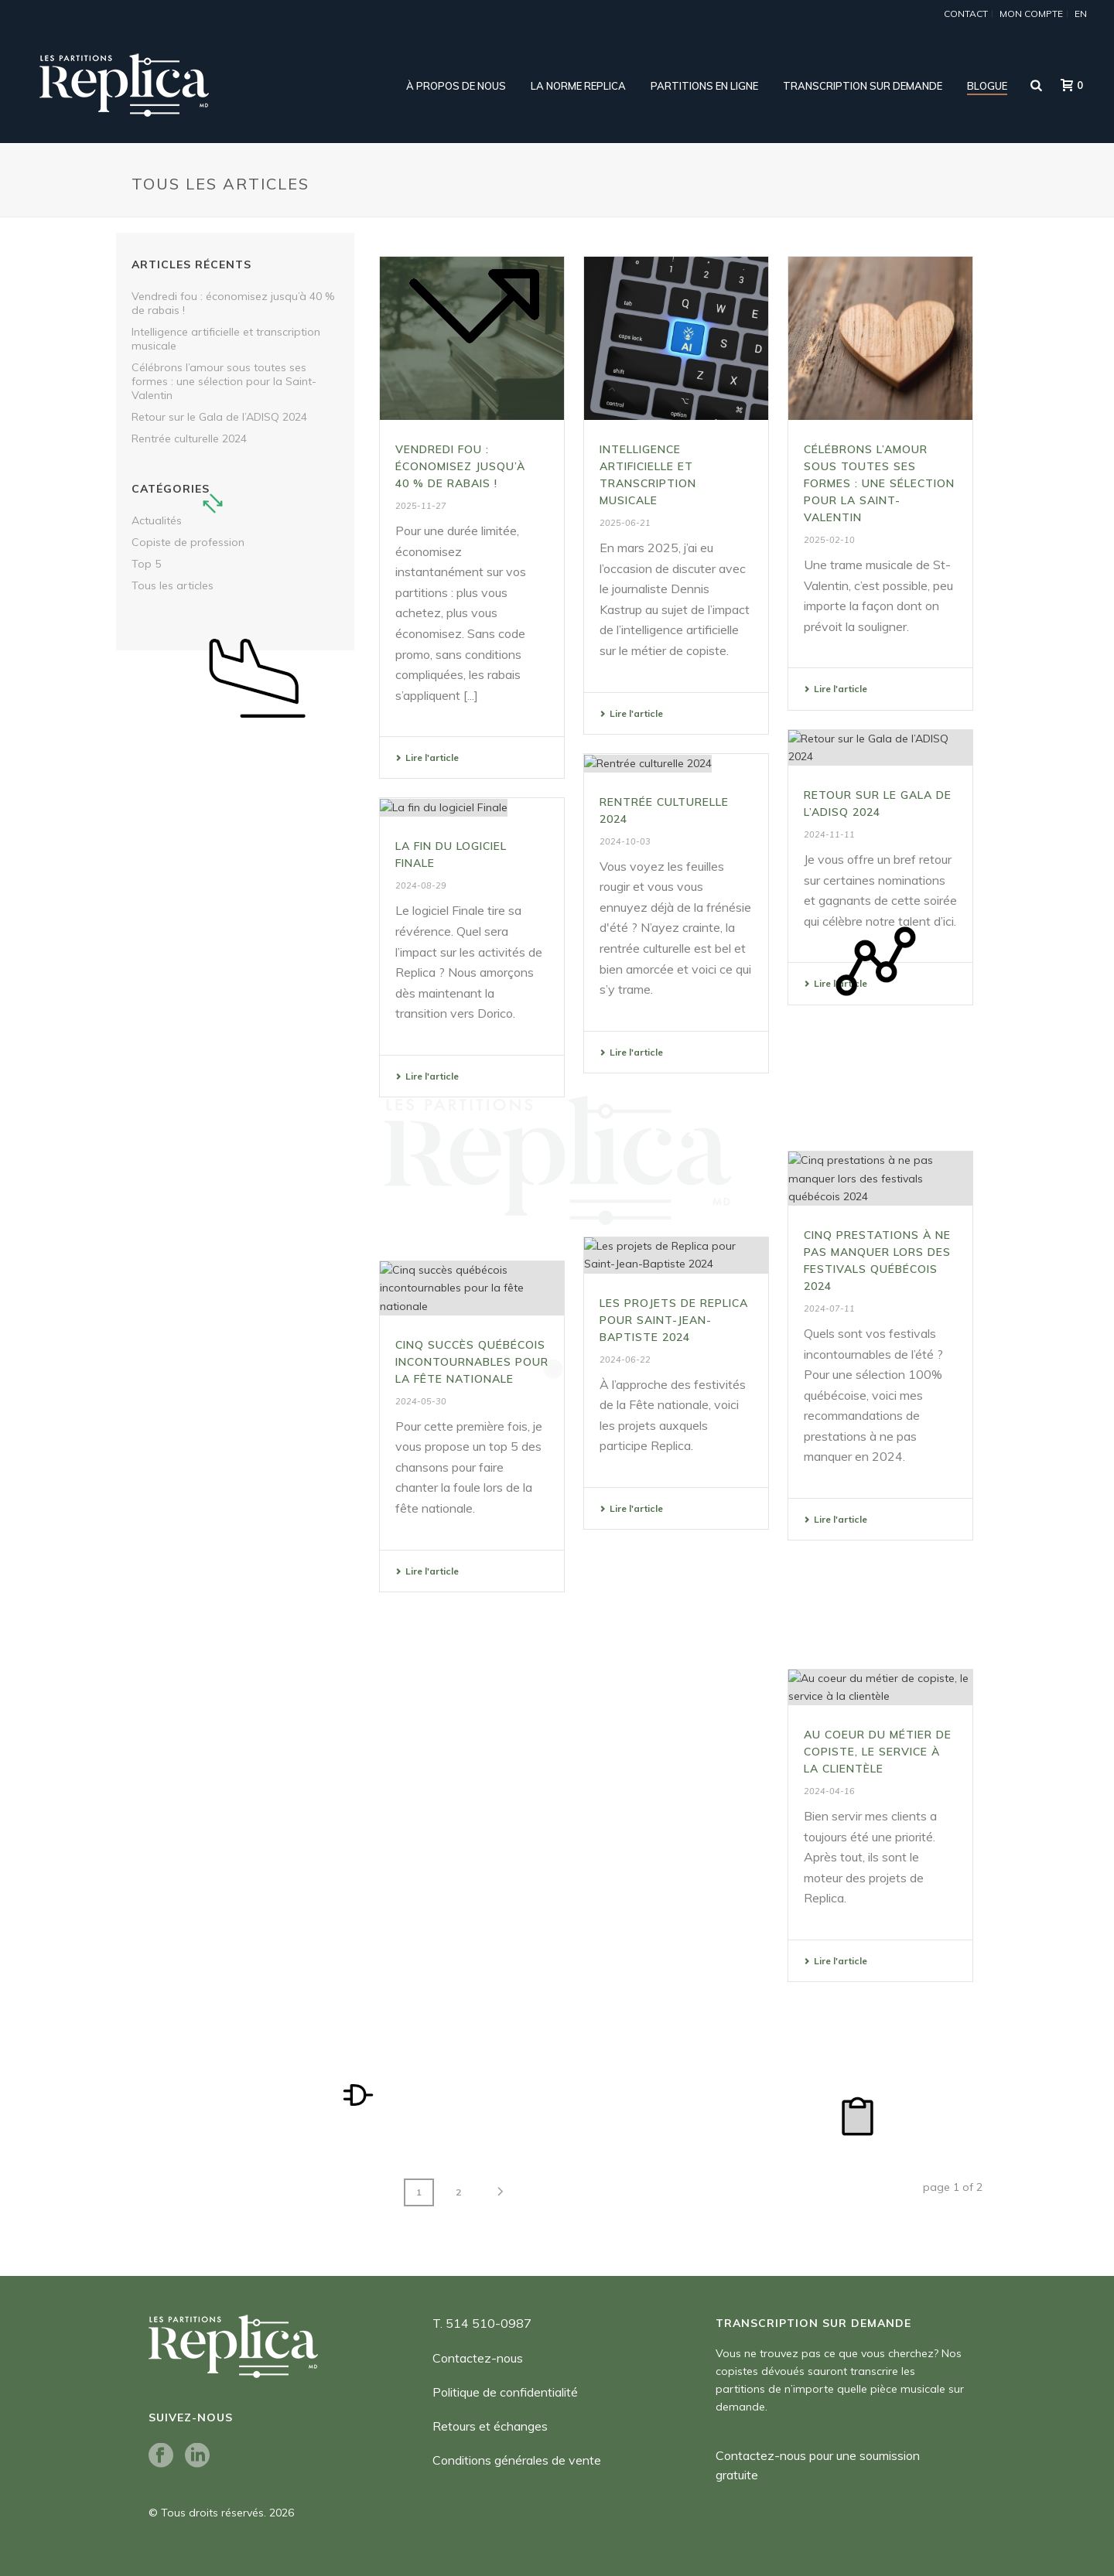 The height and width of the screenshot is (2576, 1114). What do you see at coordinates (876, 961) in the screenshot?
I see `view connected data points or nodes` at bounding box center [876, 961].